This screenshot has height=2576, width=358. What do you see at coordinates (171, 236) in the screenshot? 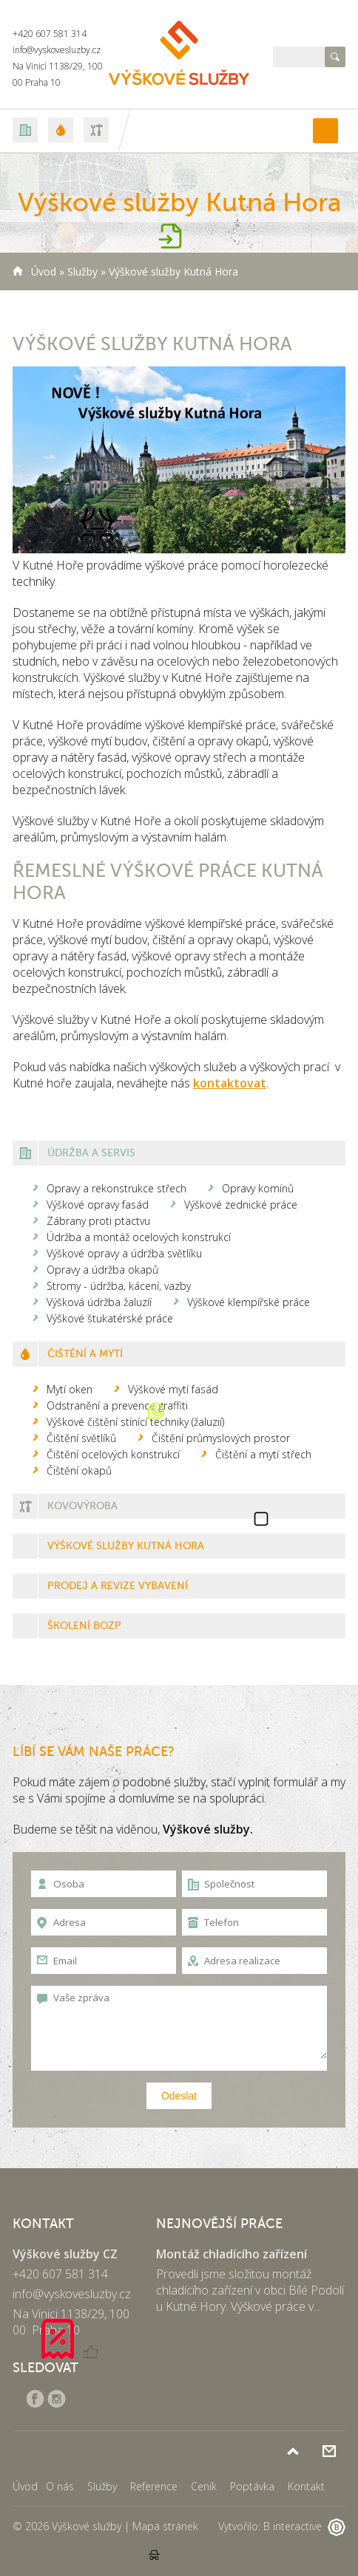
I see `import a file into the application` at bounding box center [171, 236].